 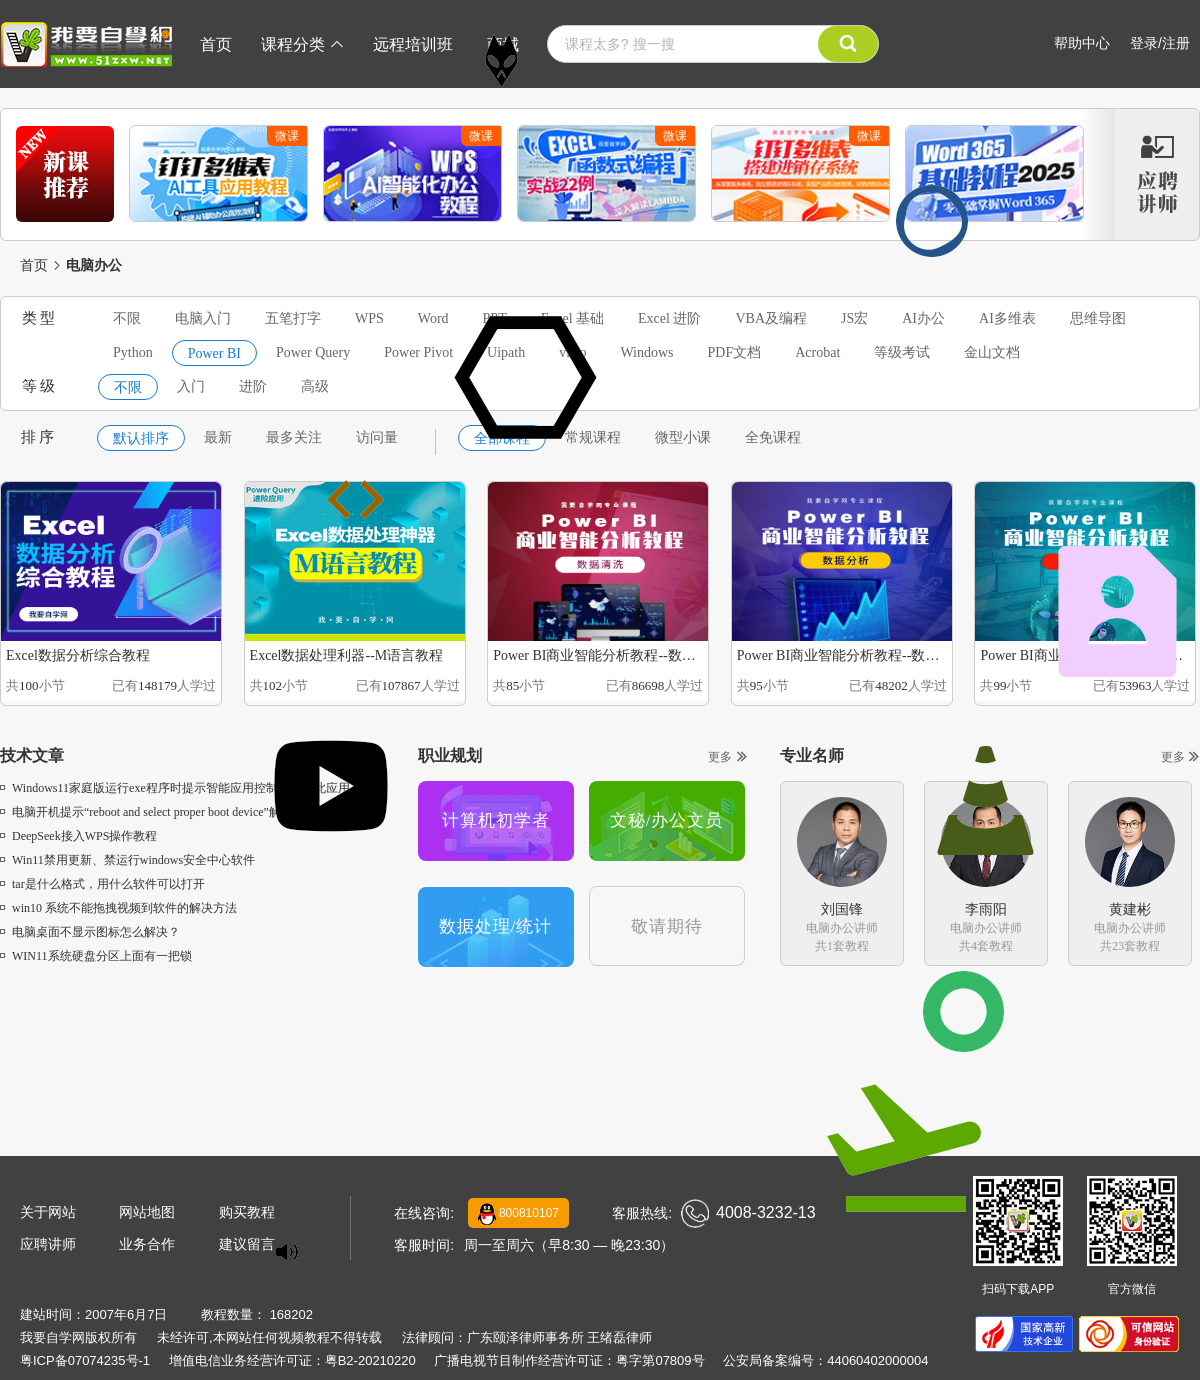 I want to click on open YouTube app, so click(x=331, y=786).